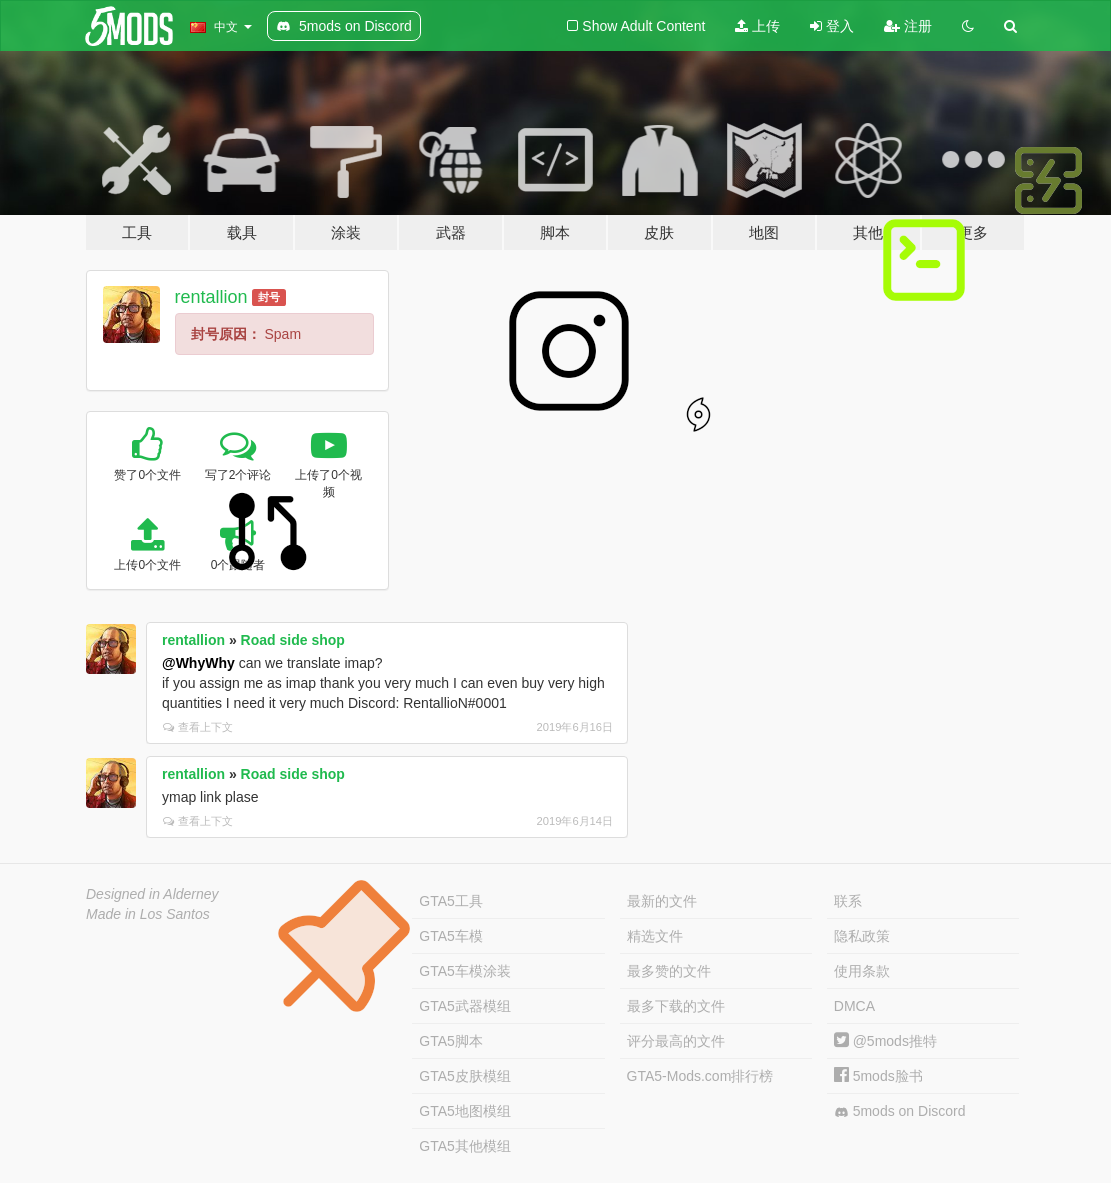  I want to click on indicates hurricane or tropical storm warning, so click(698, 414).